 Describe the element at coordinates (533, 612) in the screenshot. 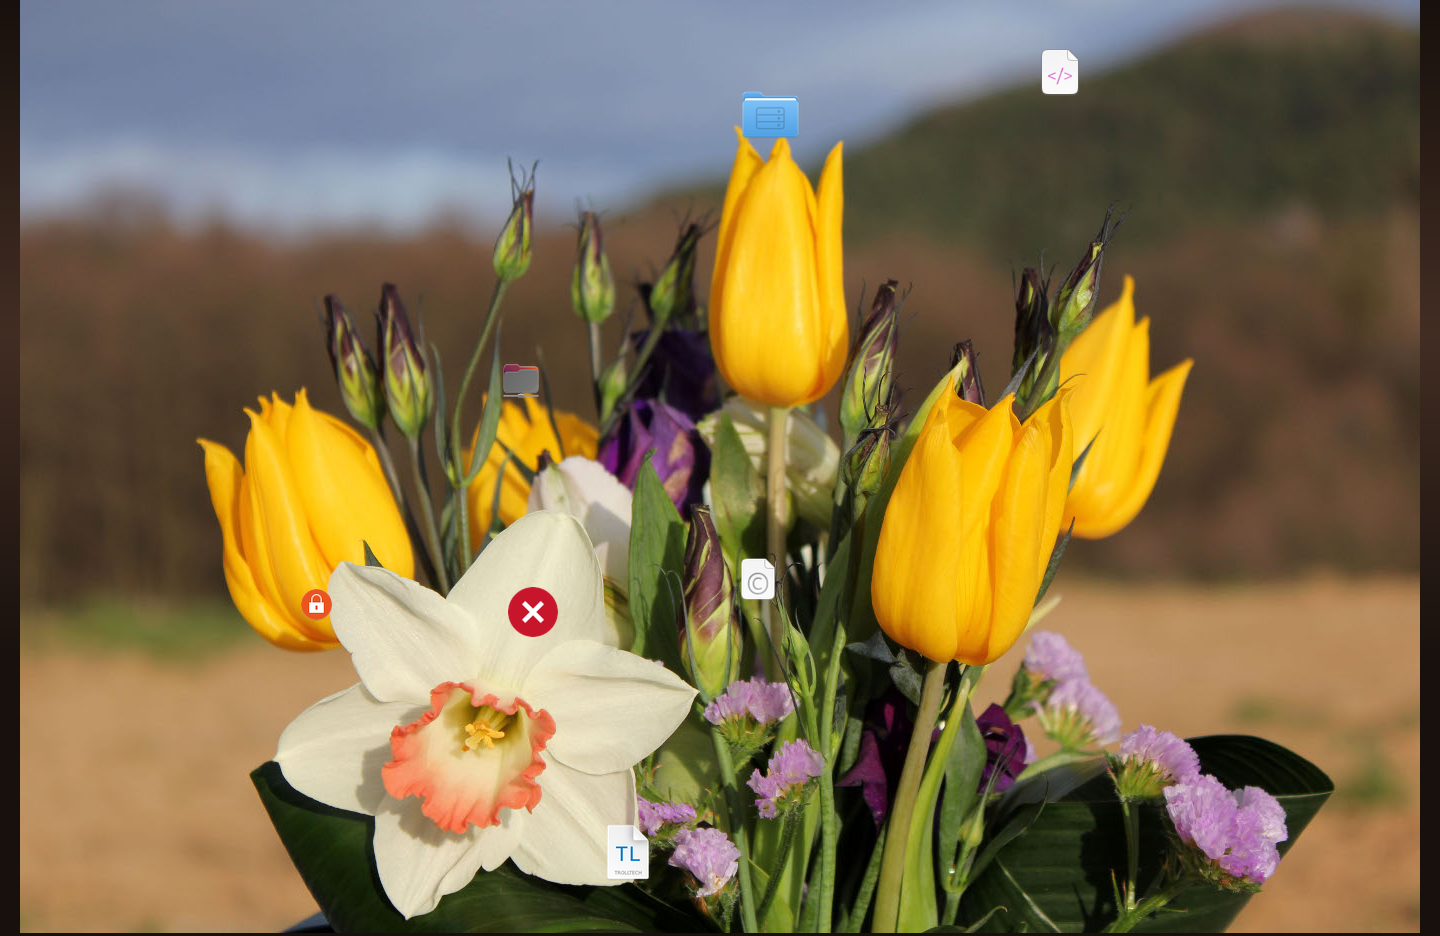

I see `cancel or stop the current action` at that location.